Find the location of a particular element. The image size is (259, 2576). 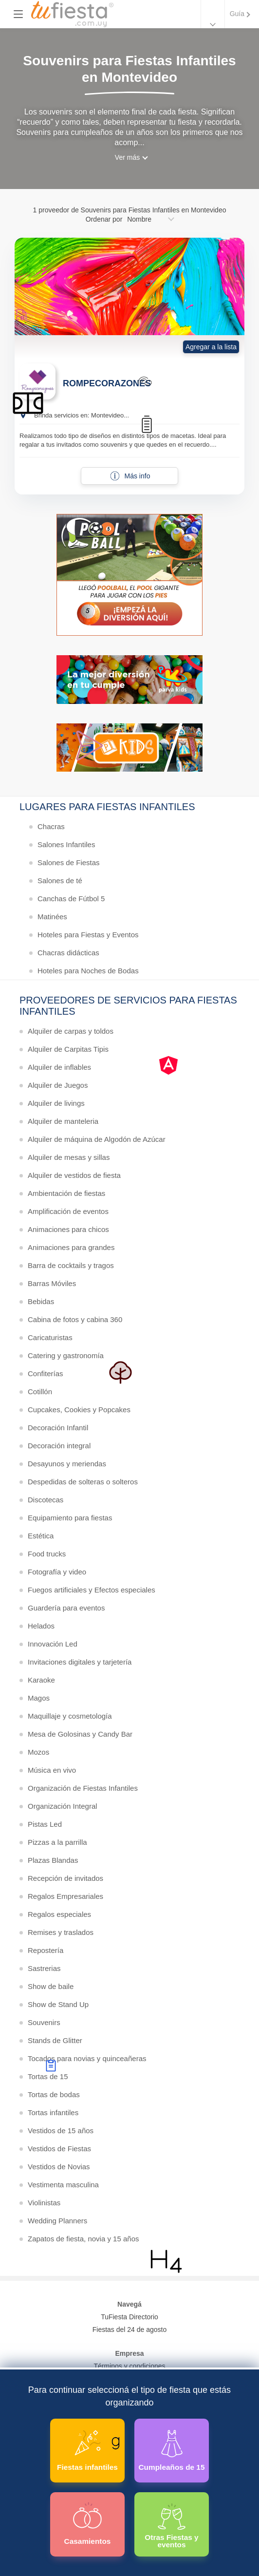

view clipboard contents is located at coordinates (51, 2065).